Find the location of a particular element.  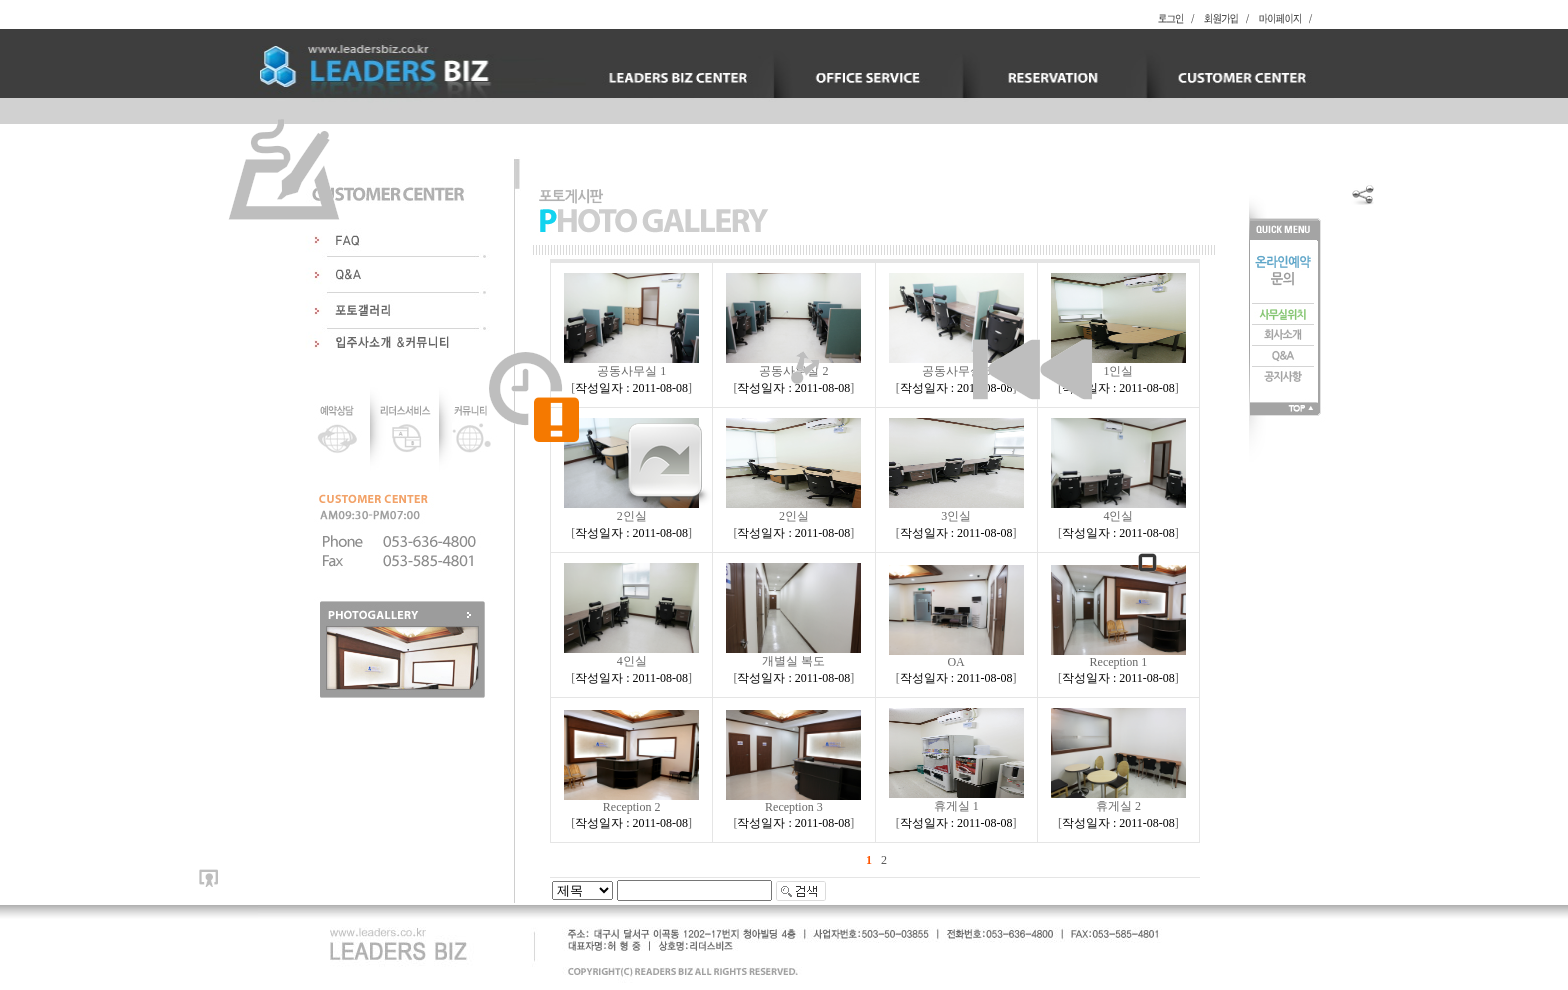

stop or halt current media playback is located at coordinates (1163, 546).